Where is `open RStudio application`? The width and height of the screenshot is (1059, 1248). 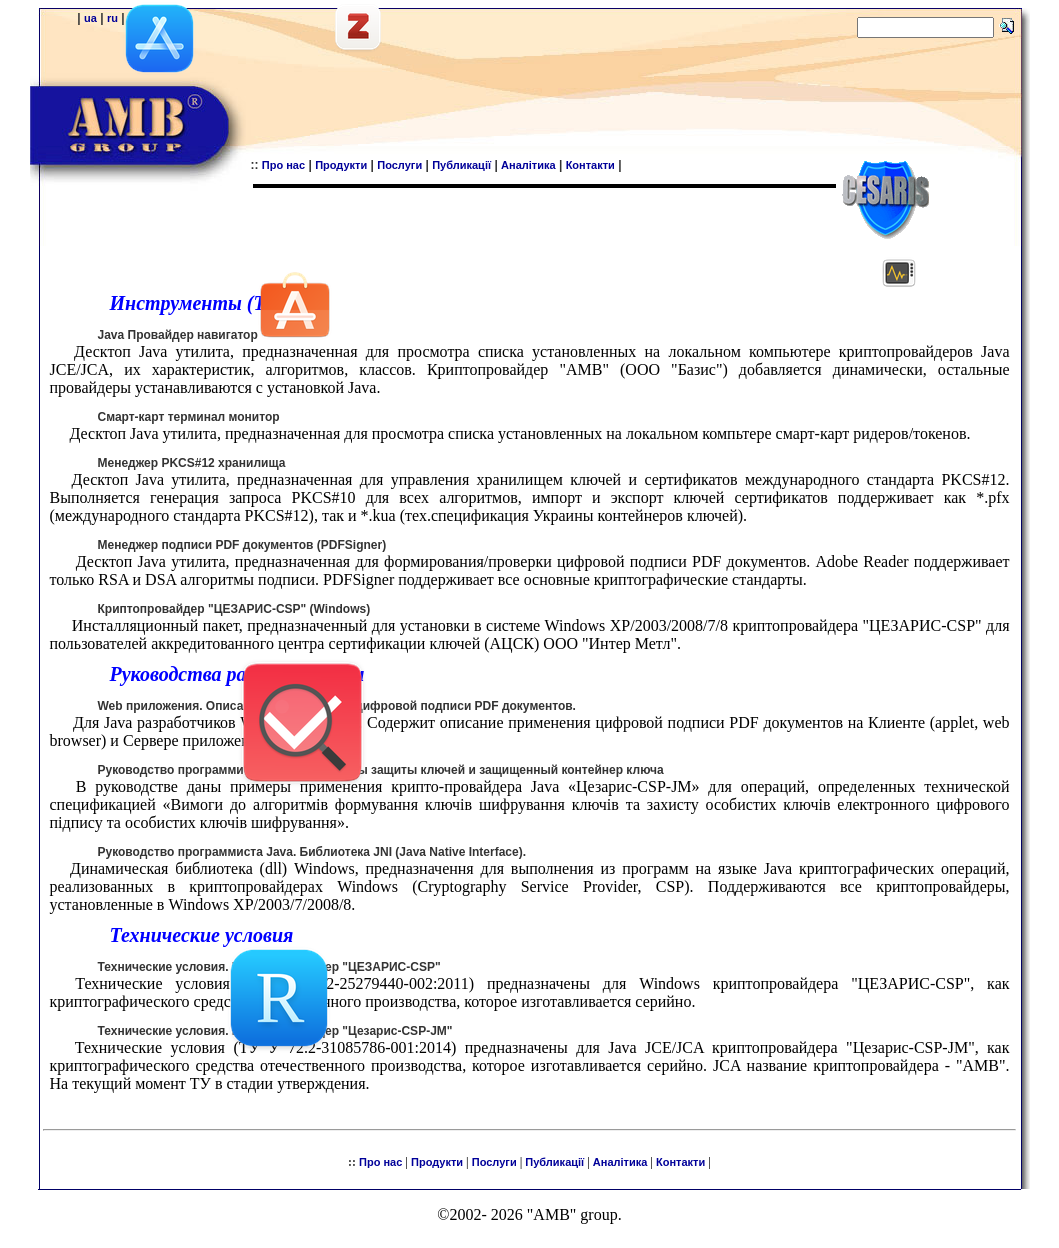 open RStudio application is located at coordinates (279, 998).